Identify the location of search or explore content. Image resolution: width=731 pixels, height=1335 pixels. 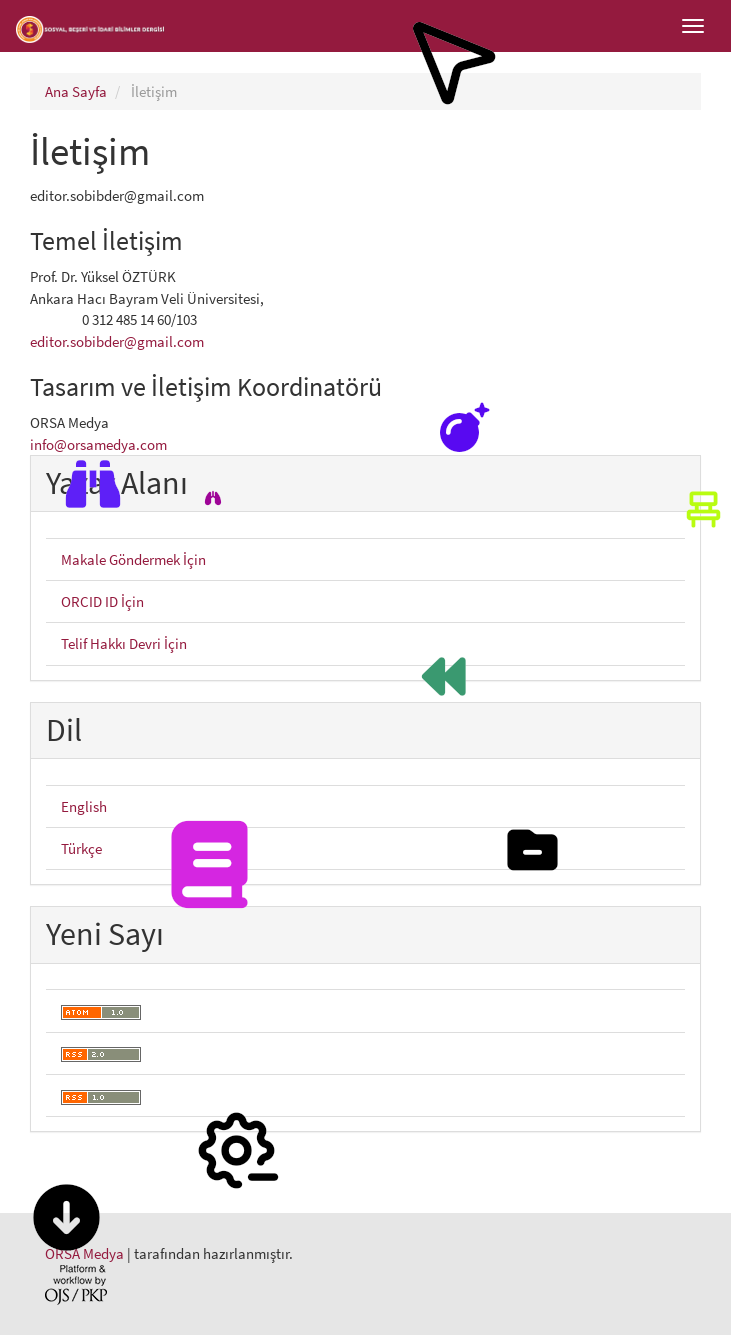
(93, 484).